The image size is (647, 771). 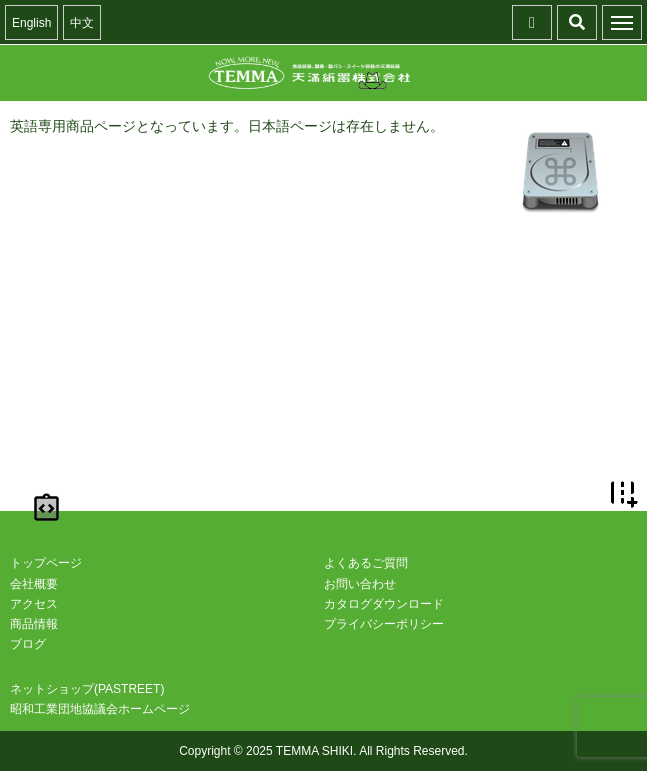 What do you see at coordinates (372, 81) in the screenshot?
I see `select cowboy hat avatar or profile accessory` at bounding box center [372, 81].